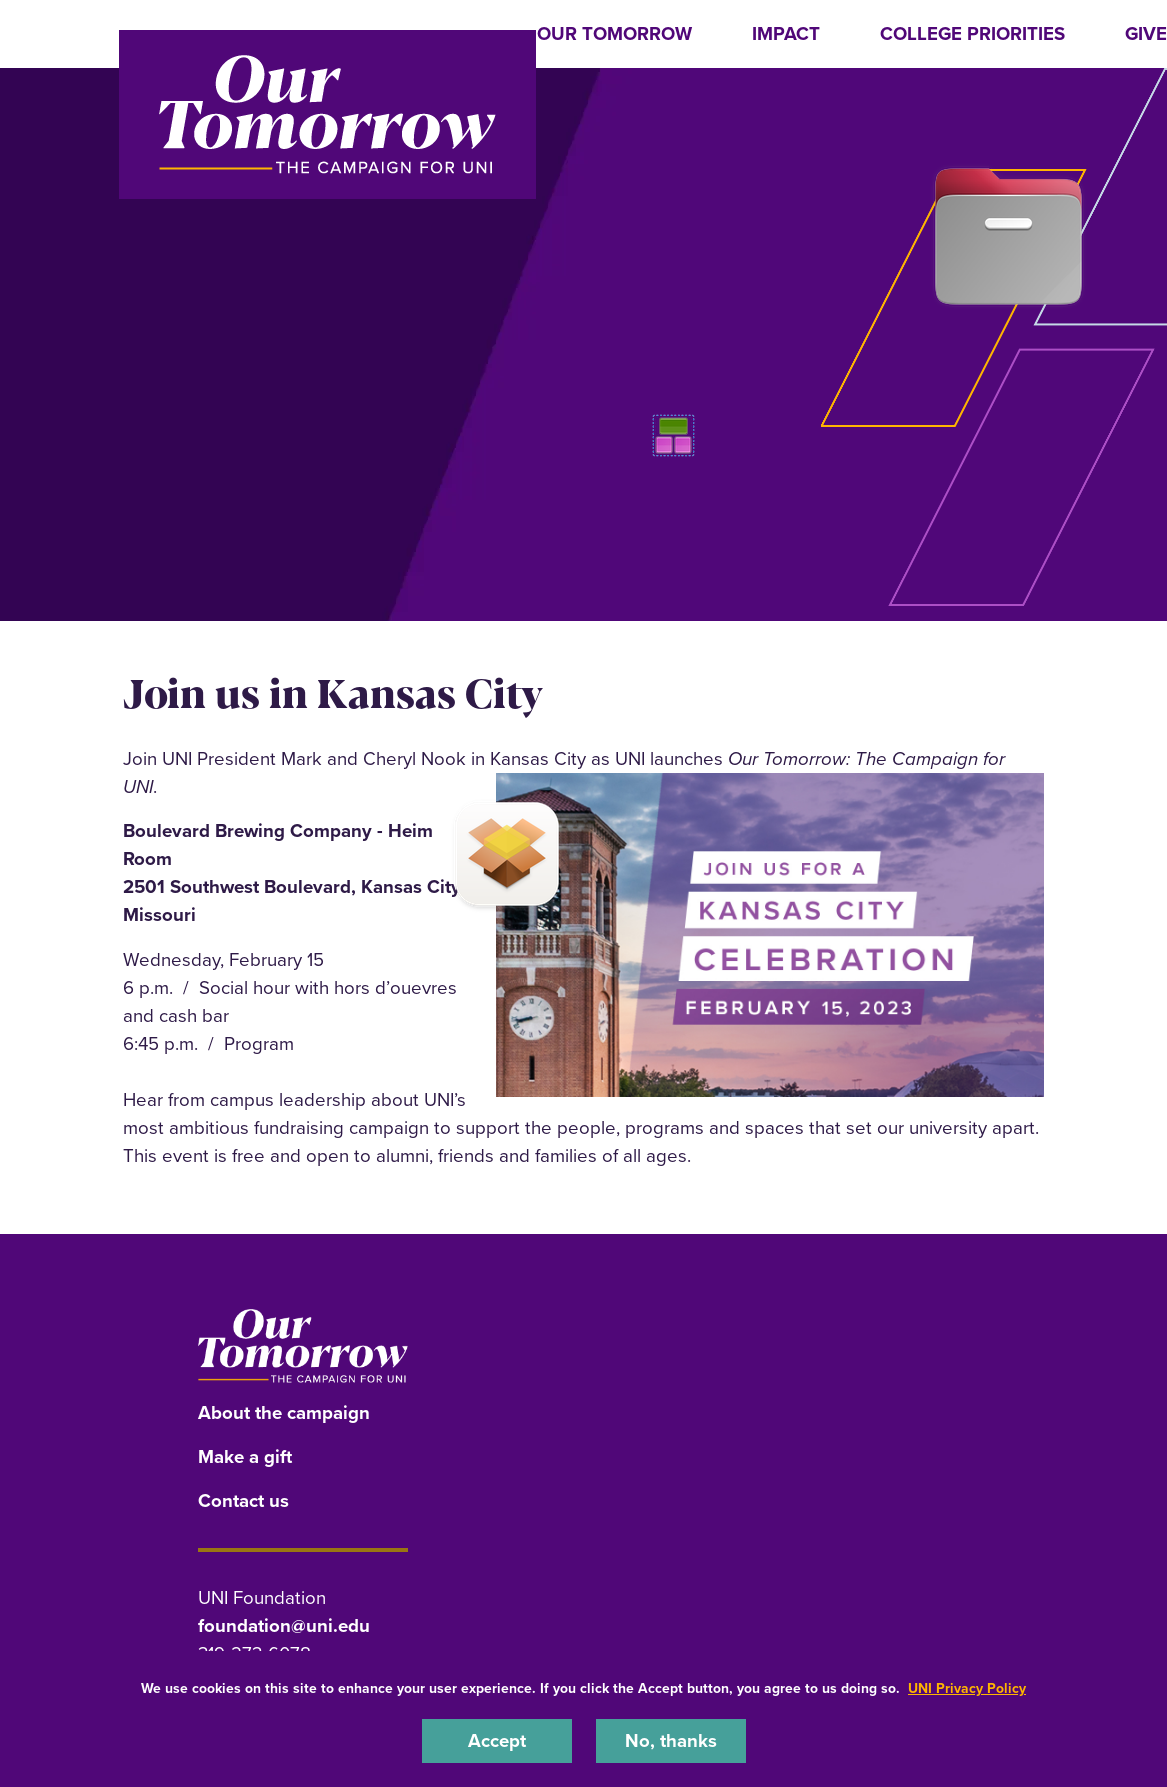 The width and height of the screenshot is (1167, 1787). Describe the element at coordinates (1008, 236) in the screenshot. I see `open the file manager application` at that location.